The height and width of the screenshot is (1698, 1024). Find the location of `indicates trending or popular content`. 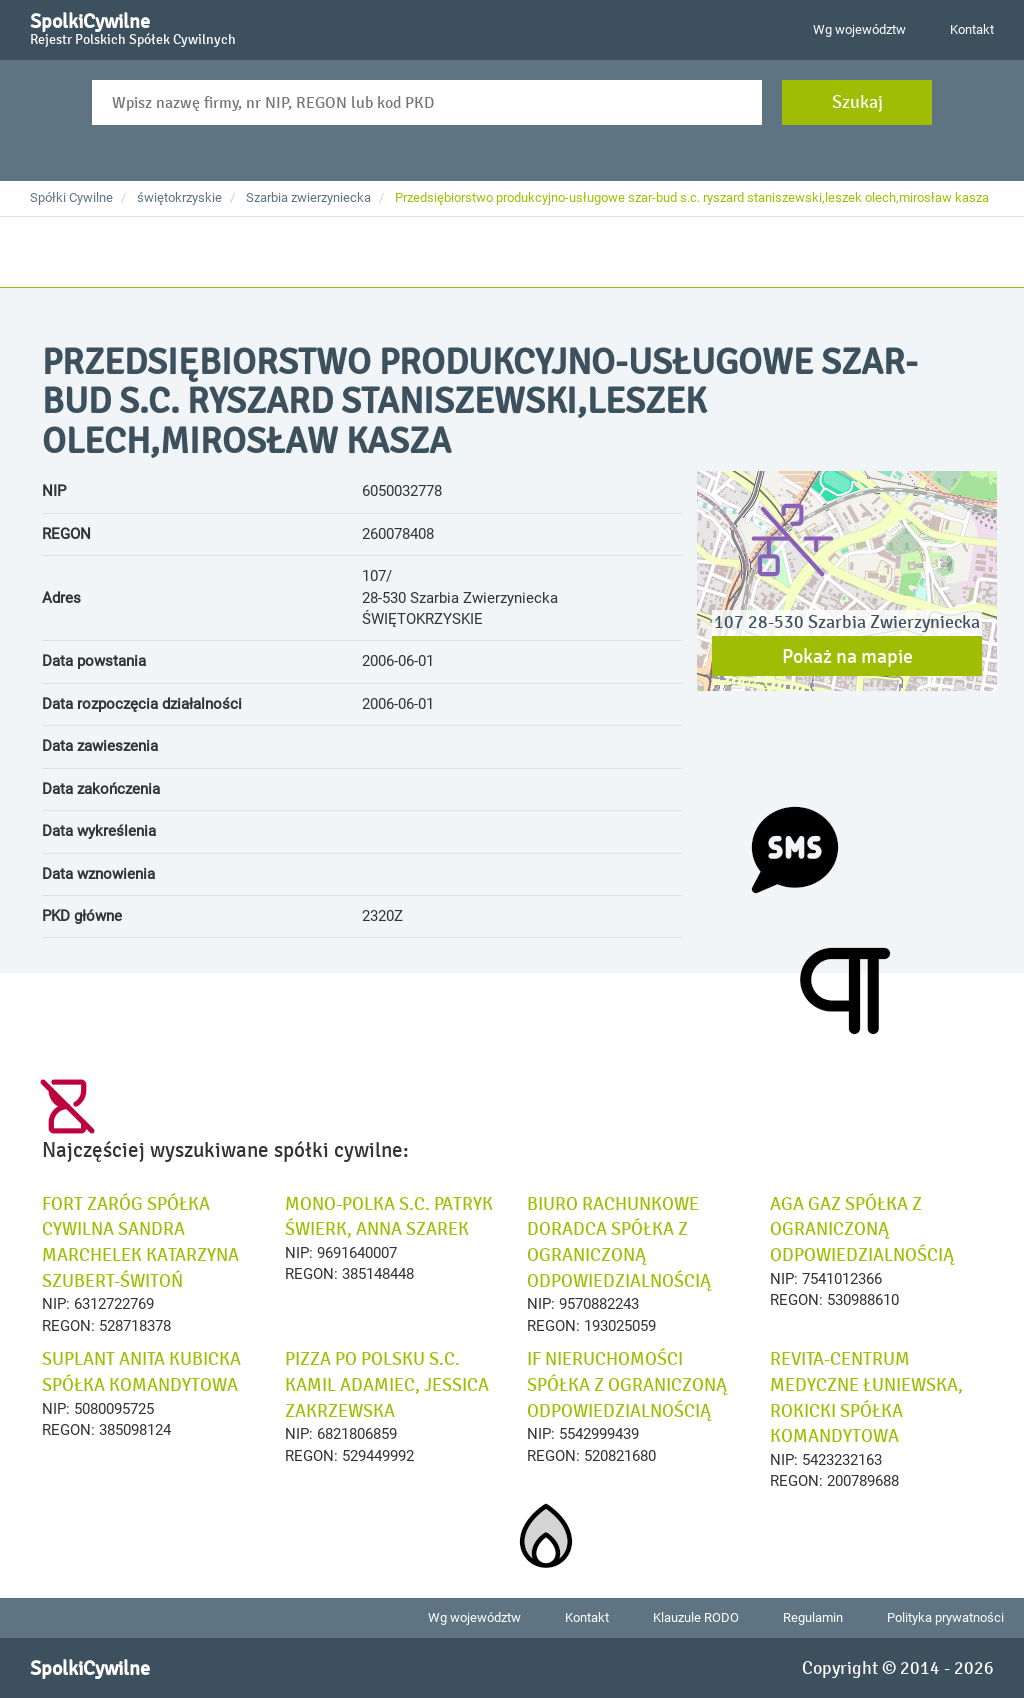

indicates trending or popular content is located at coordinates (546, 1537).